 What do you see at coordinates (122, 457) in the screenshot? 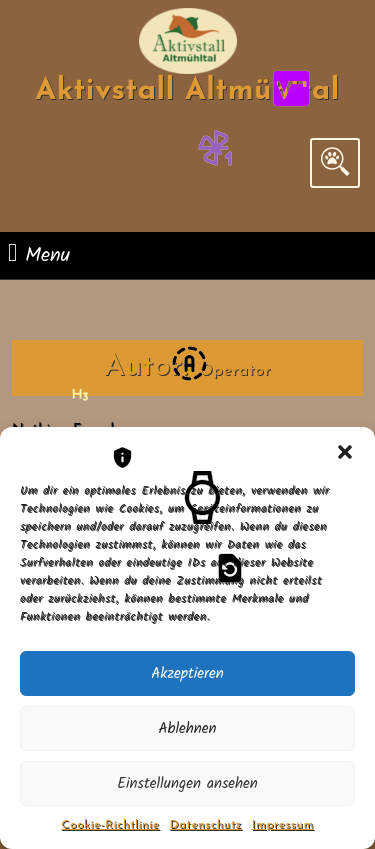
I see `view privacy policy or settings` at bounding box center [122, 457].